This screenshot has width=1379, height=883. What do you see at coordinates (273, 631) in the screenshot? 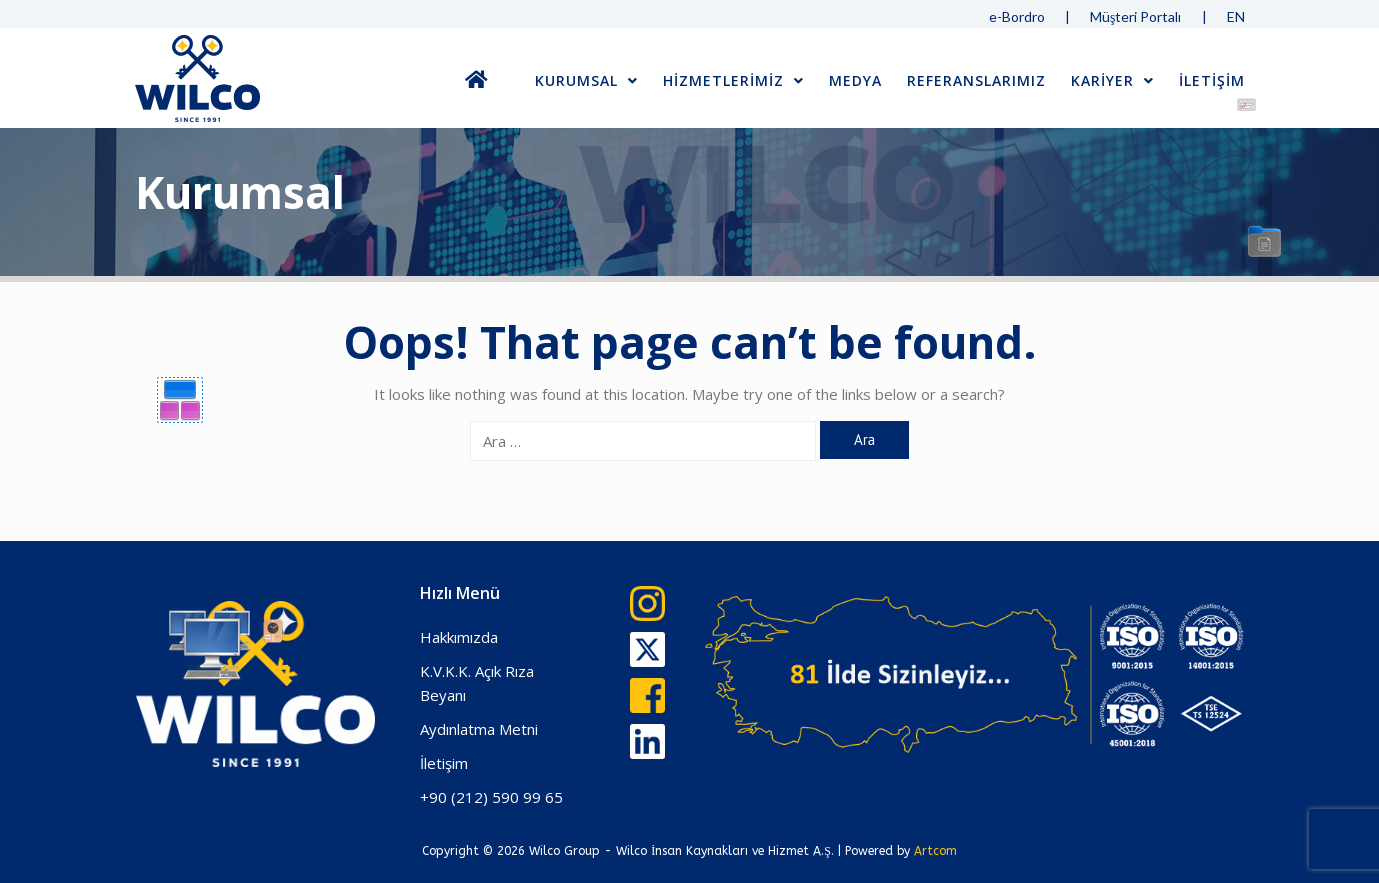
I see `package manager is processing or waiting` at bounding box center [273, 631].